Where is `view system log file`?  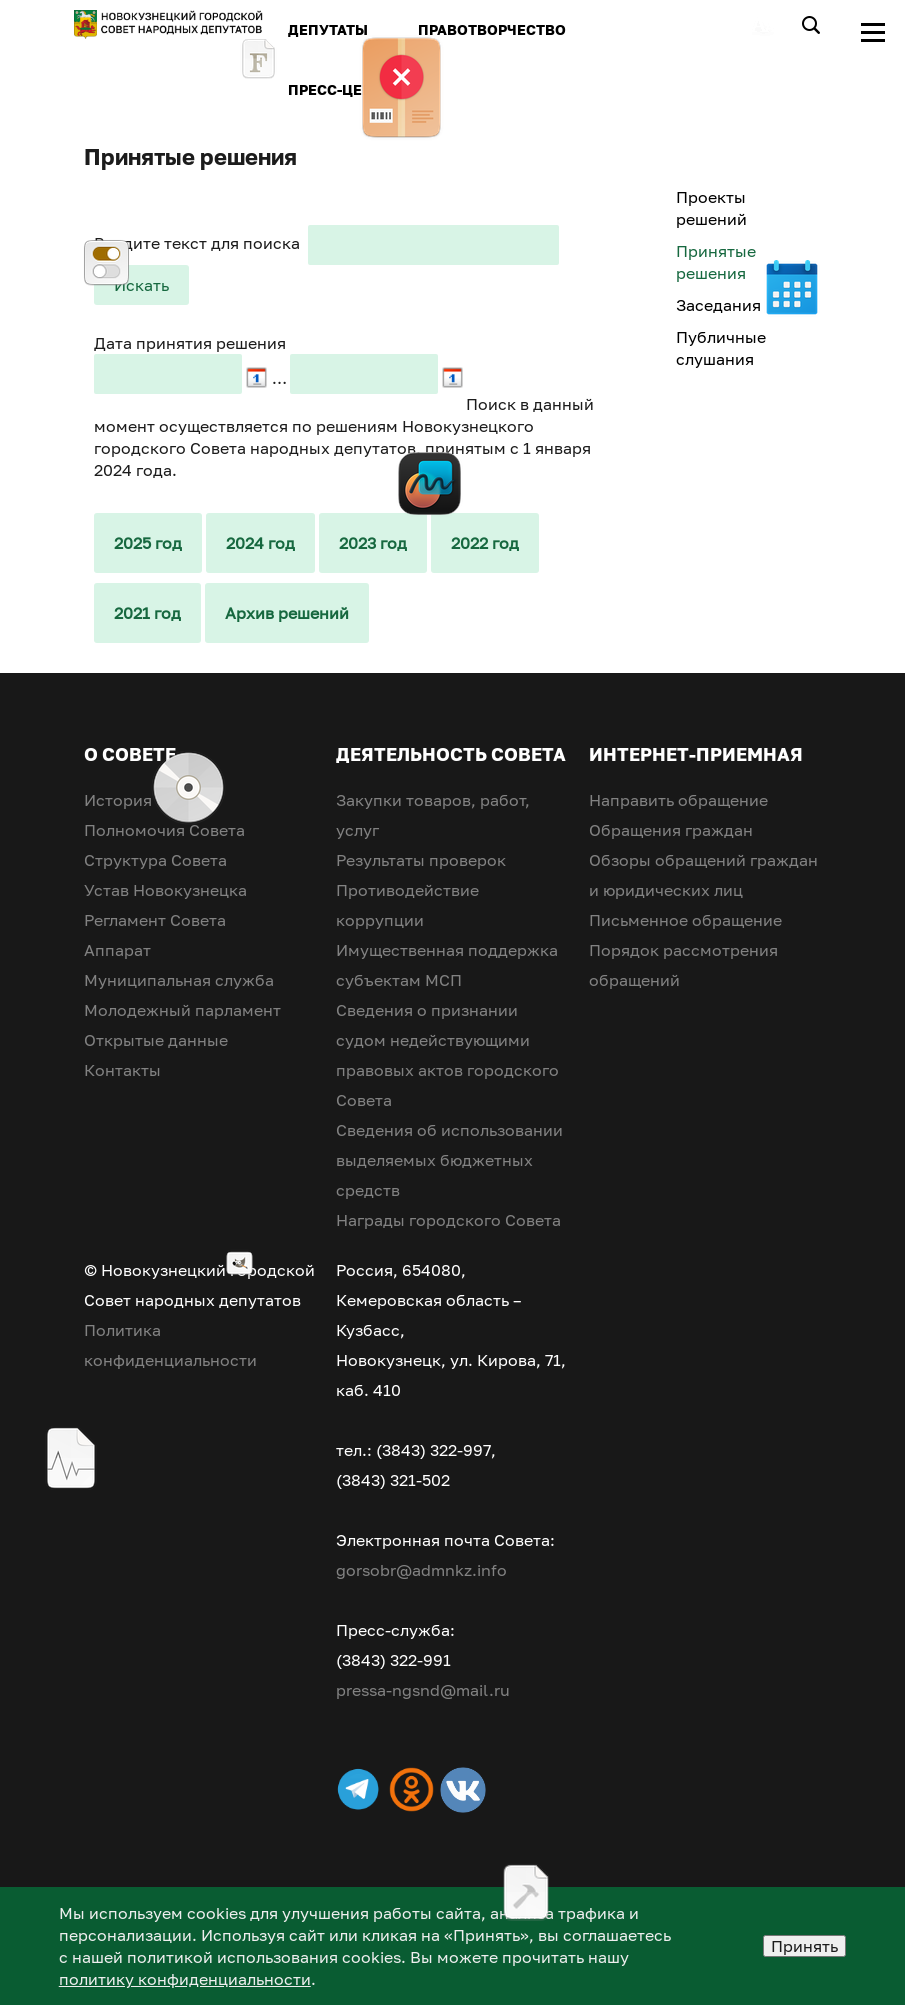
view system log file is located at coordinates (71, 1458).